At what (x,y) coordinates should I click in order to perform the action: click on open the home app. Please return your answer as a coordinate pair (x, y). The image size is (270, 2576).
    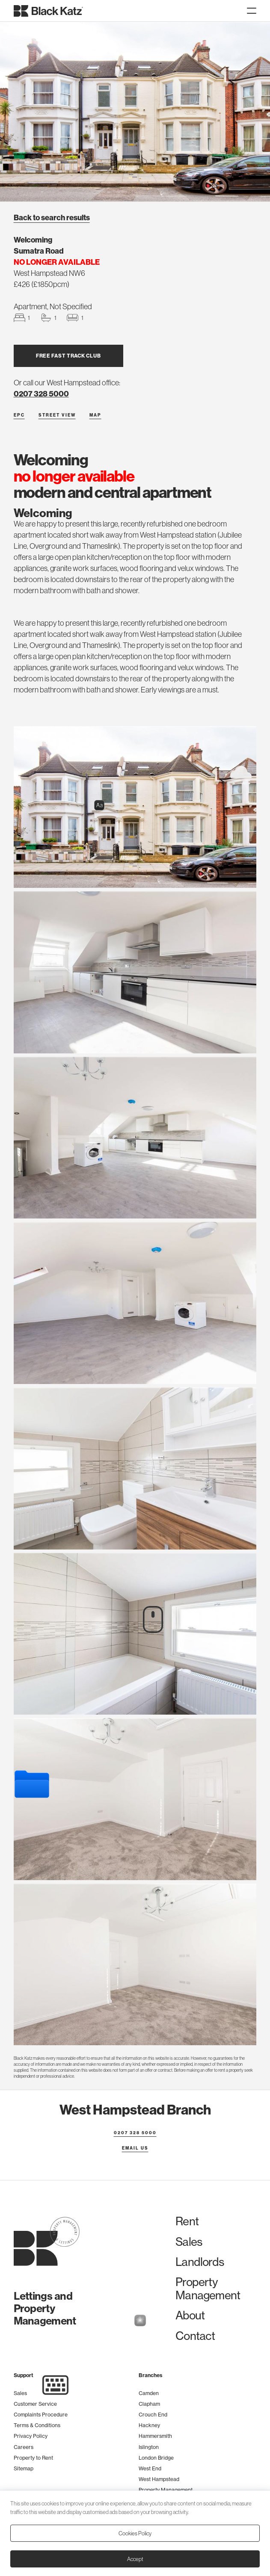
    Looking at the image, I should click on (140, 2320).